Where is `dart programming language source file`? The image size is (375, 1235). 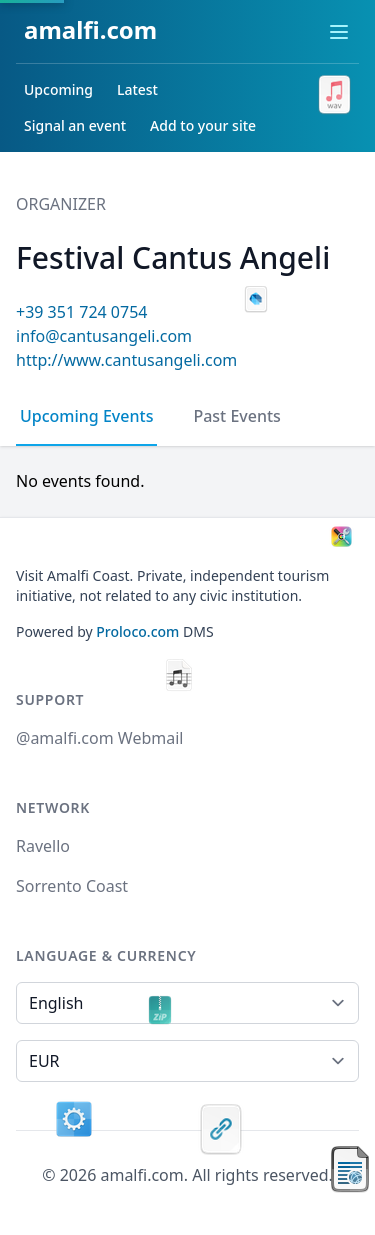 dart programming language source file is located at coordinates (256, 299).